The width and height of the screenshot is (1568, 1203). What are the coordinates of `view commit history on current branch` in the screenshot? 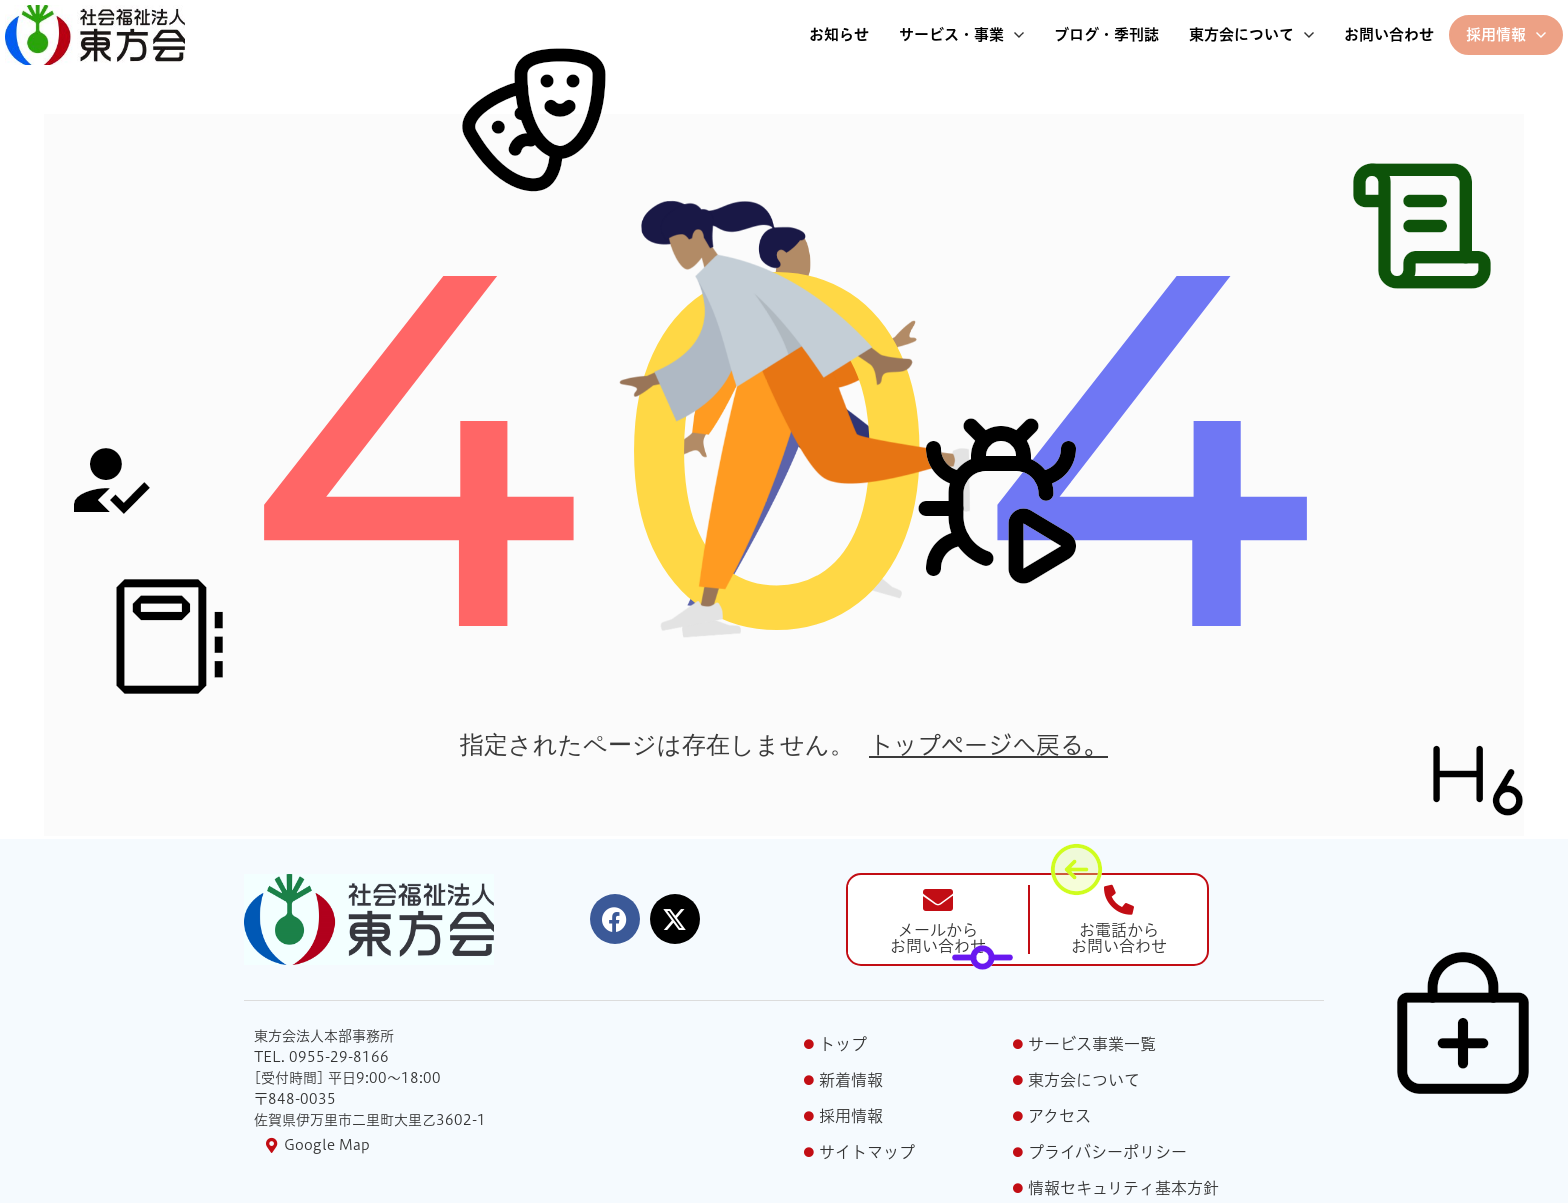 It's located at (982, 957).